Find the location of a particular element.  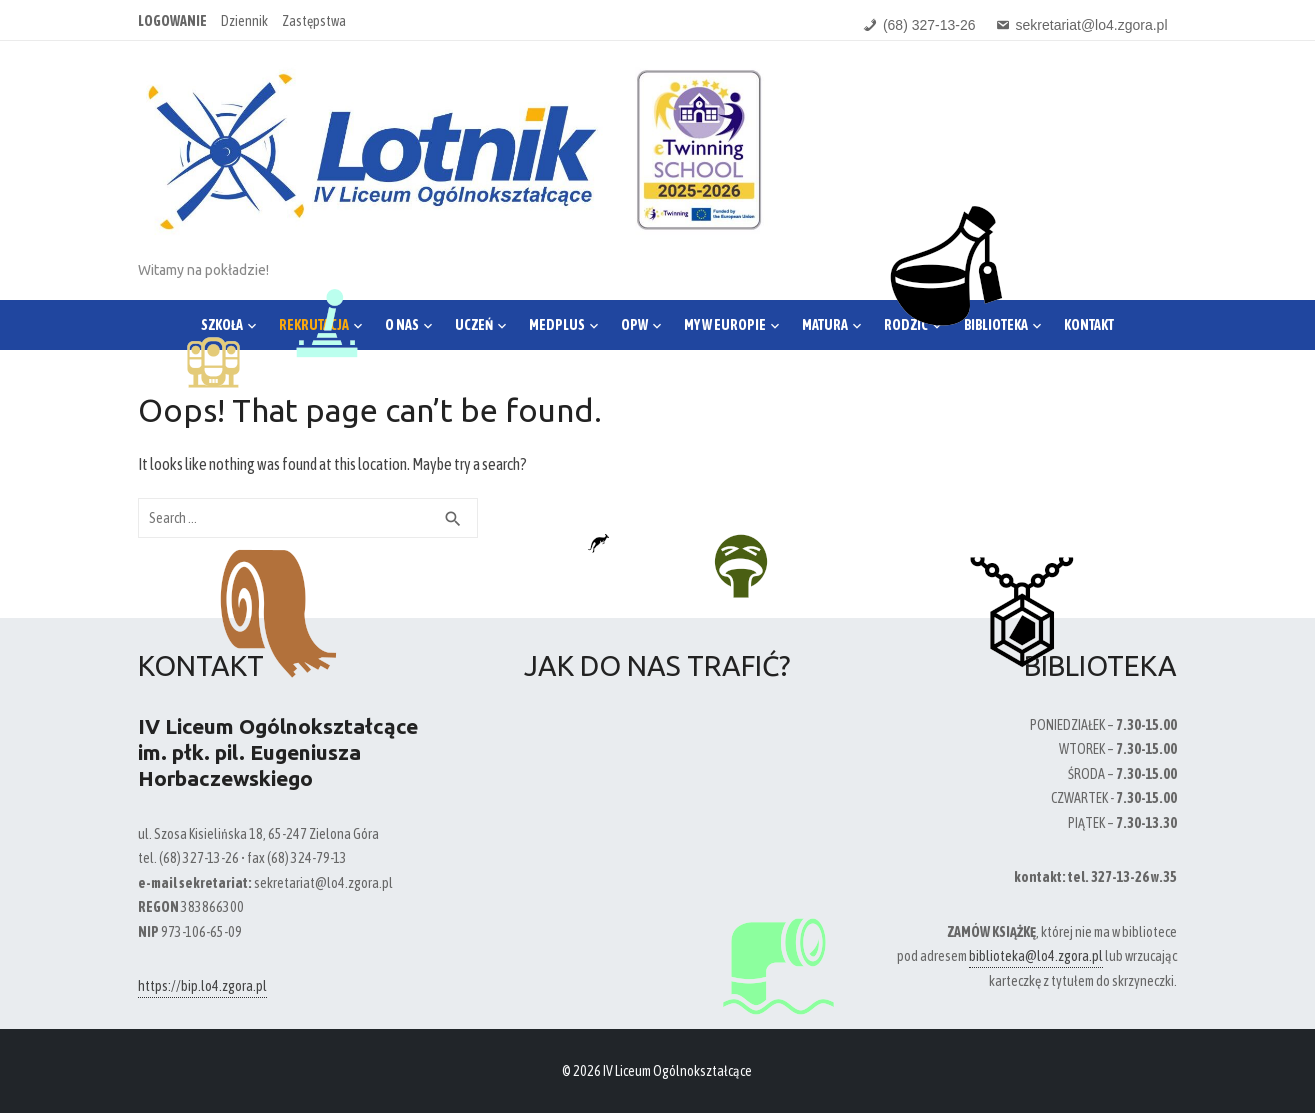

view jewelry or accessories inventory is located at coordinates (1023, 612).